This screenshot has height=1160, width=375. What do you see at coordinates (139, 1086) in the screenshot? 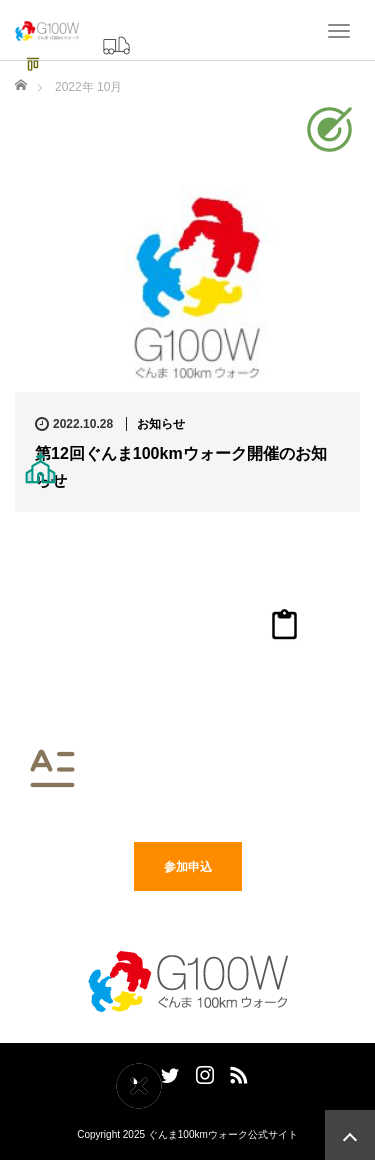
I see `close or dismiss a dialog` at bounding box center [139, 1086].